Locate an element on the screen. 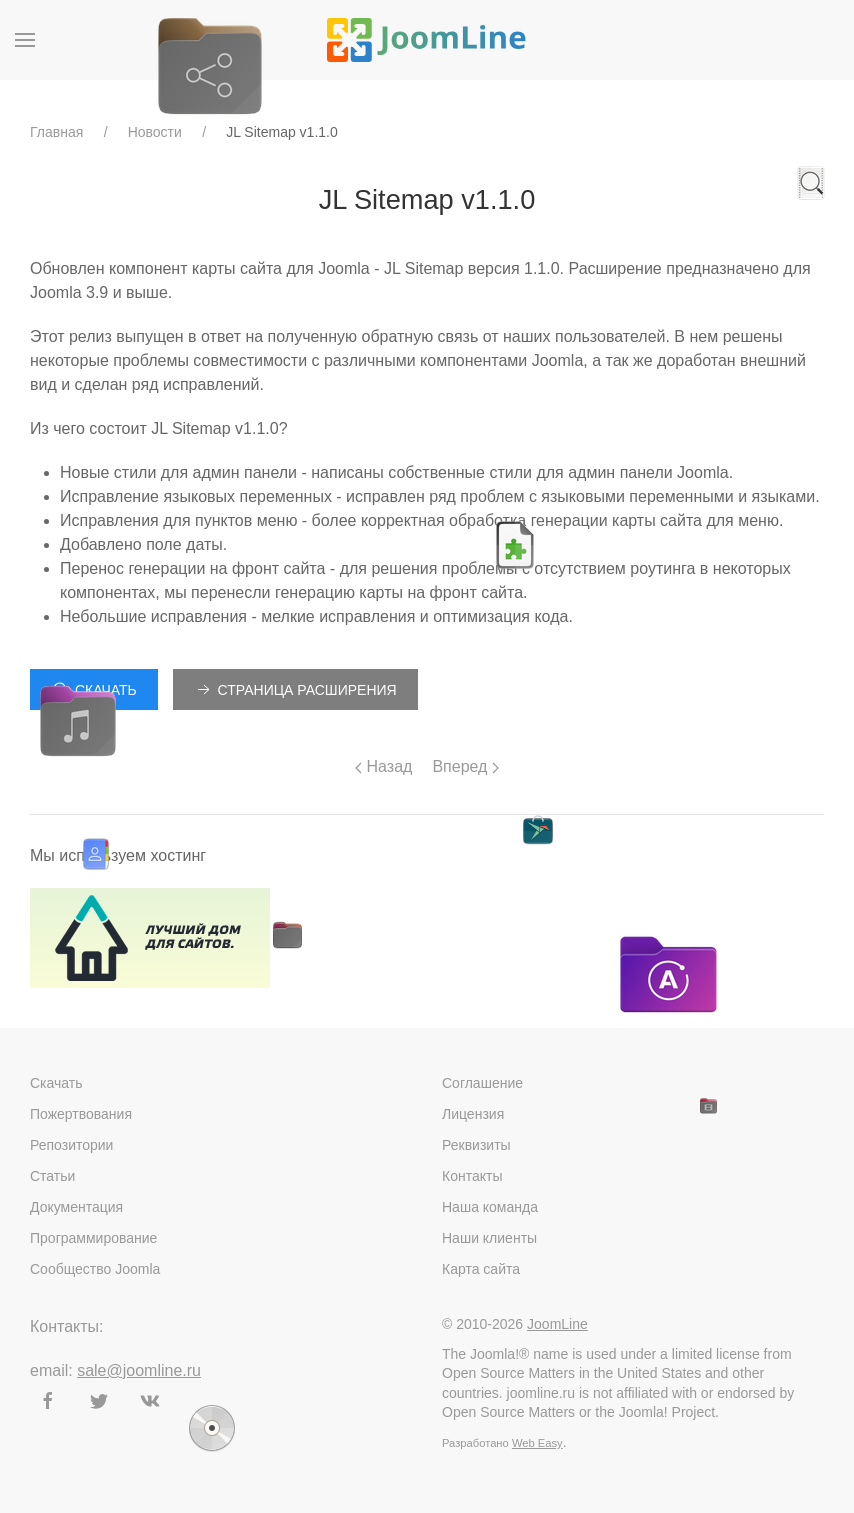 This screenshot has height=1513, width=854. open videos folder is located at coordinates (708, 1105).